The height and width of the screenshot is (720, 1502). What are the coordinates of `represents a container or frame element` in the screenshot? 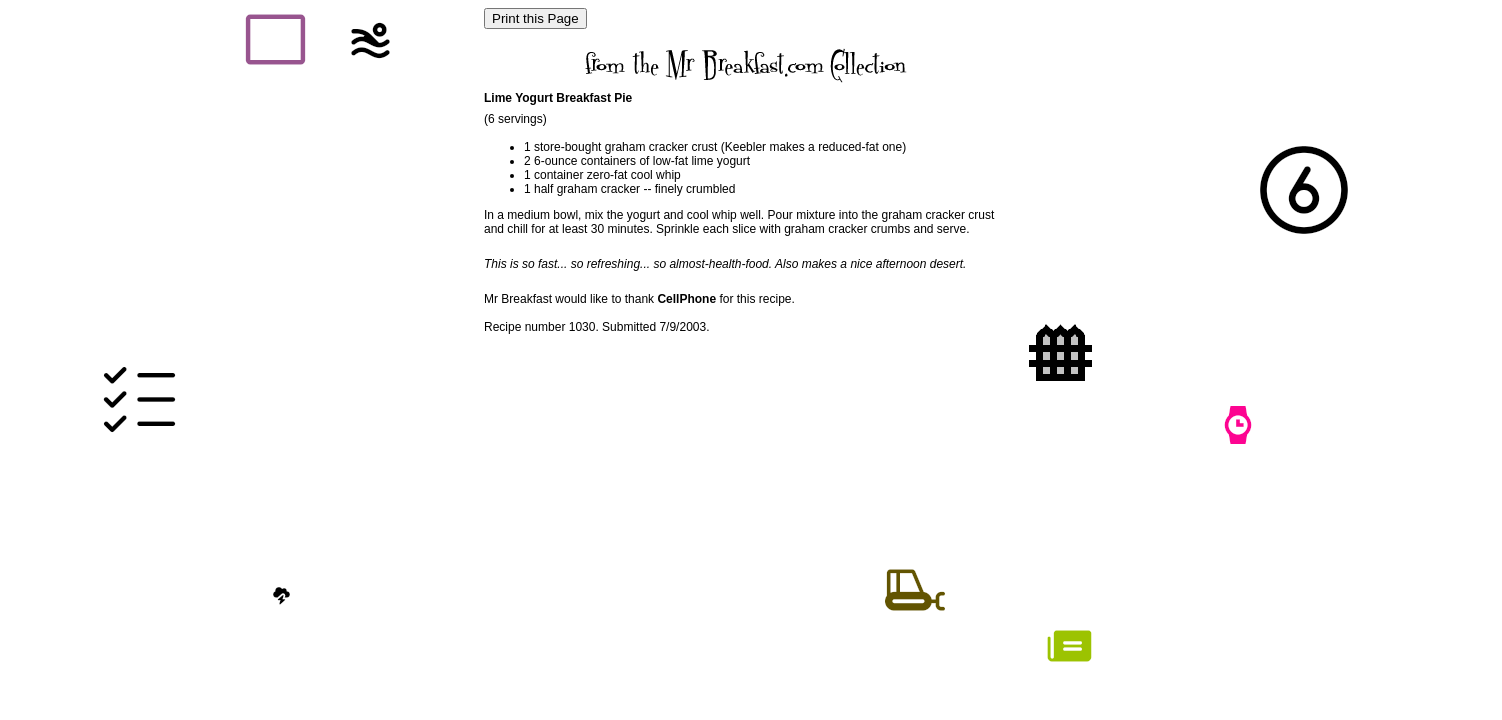 It's located at (275, 39).